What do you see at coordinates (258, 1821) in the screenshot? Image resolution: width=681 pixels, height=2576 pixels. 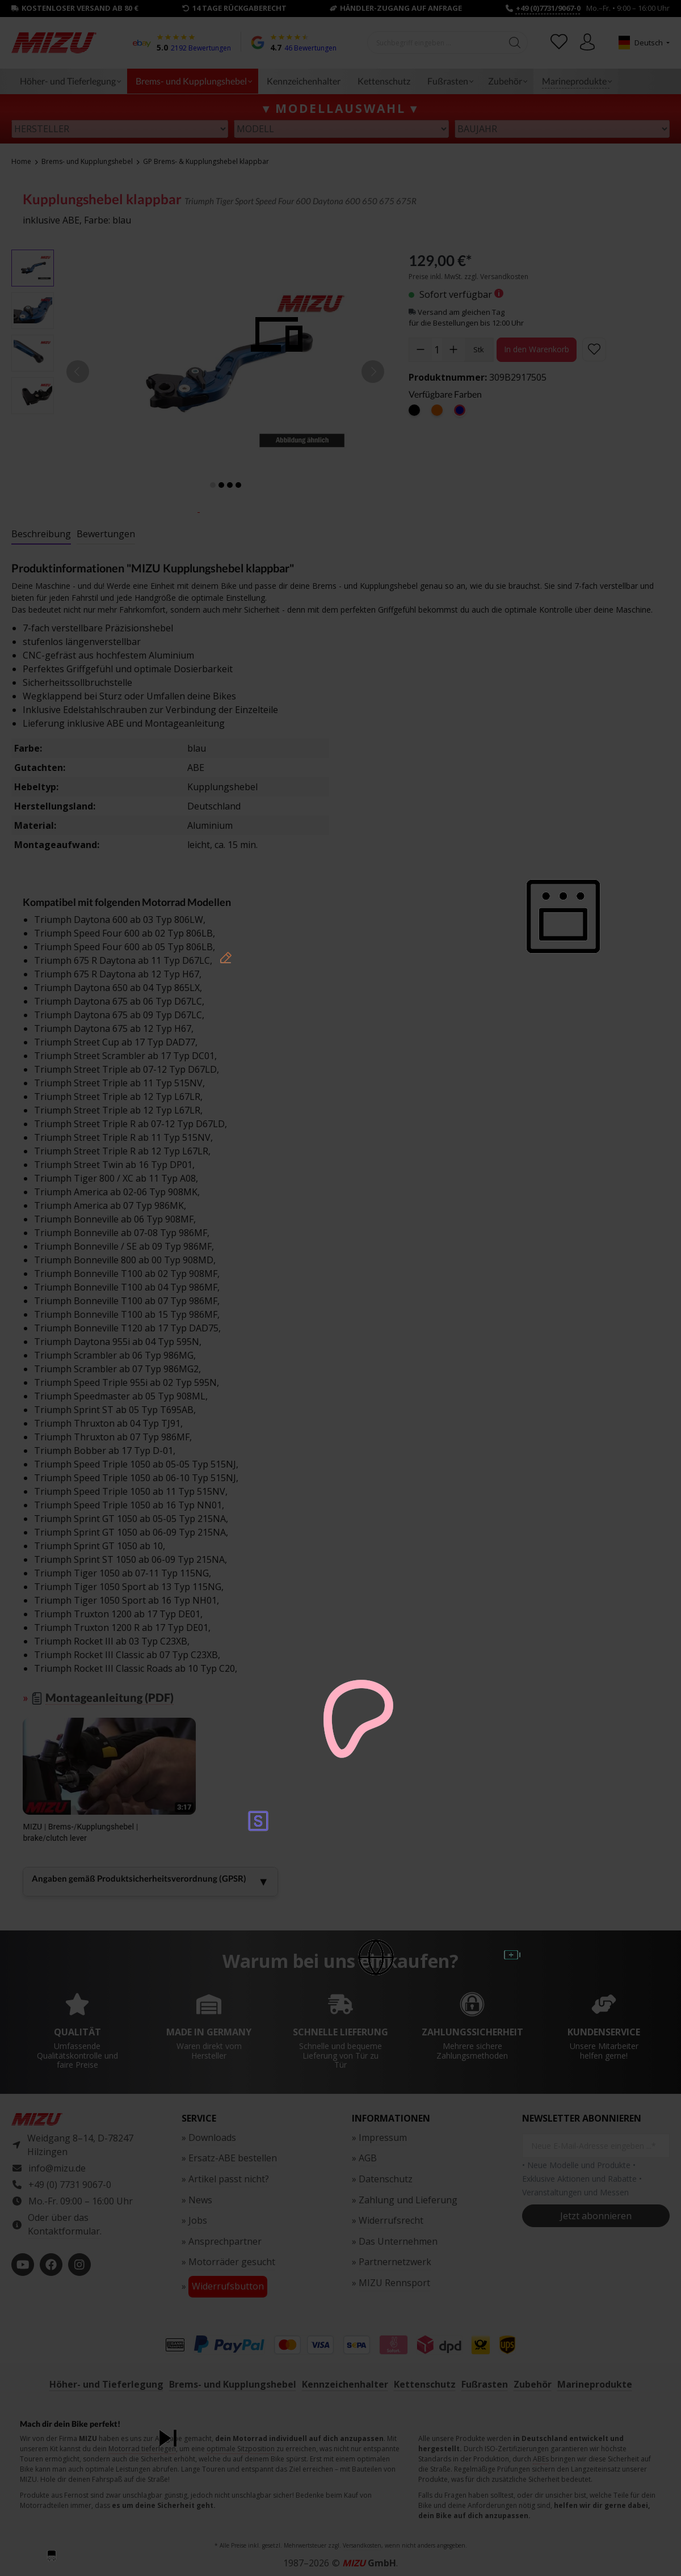 I see `link to Stripe payment services` at bounding box center [258, 1821].